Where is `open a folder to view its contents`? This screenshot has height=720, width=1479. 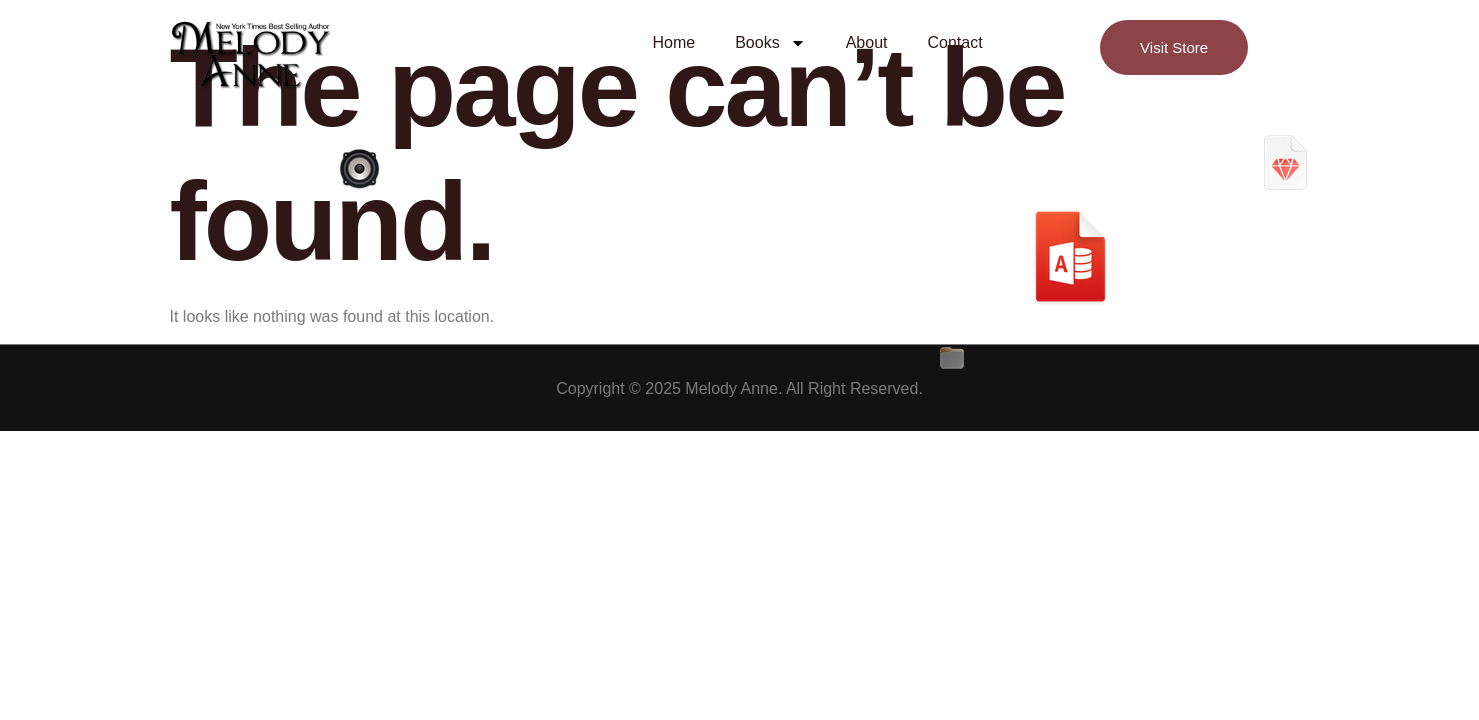
open a folder to view its contents is located at coordinates (952, 358).